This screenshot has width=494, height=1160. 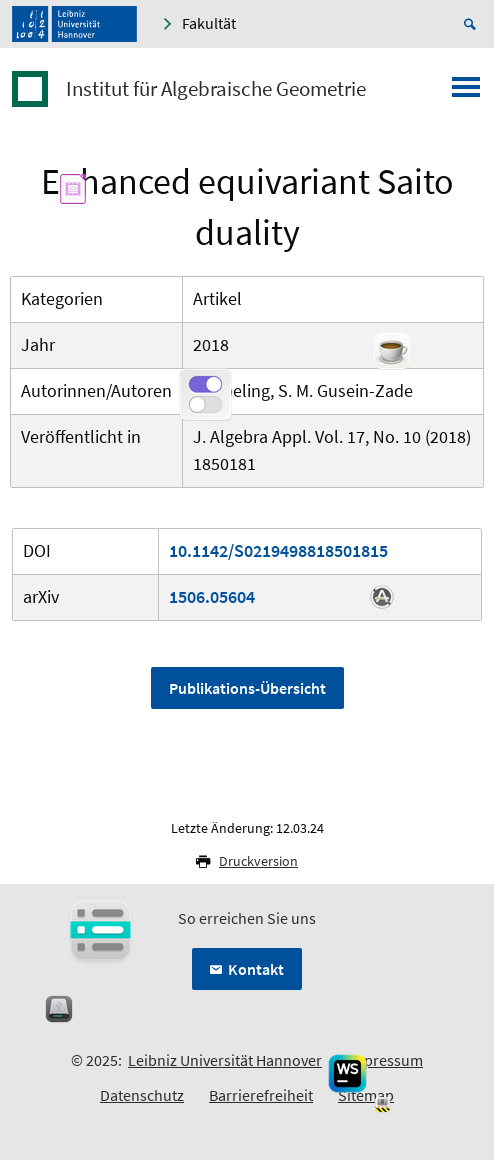 I want to click on open the software update application, so click(x=382, y=597).